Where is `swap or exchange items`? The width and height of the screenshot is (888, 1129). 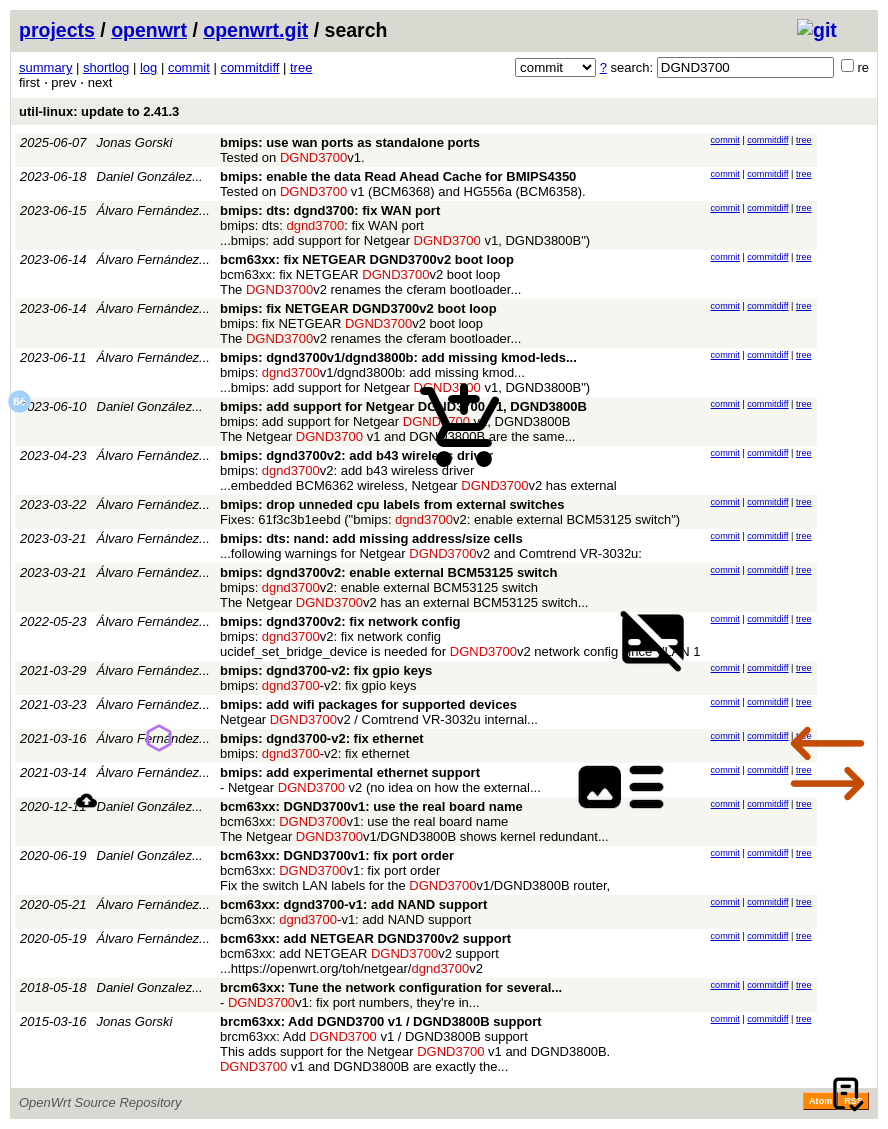
swap or exchange items is located at coordinates (827, 763).